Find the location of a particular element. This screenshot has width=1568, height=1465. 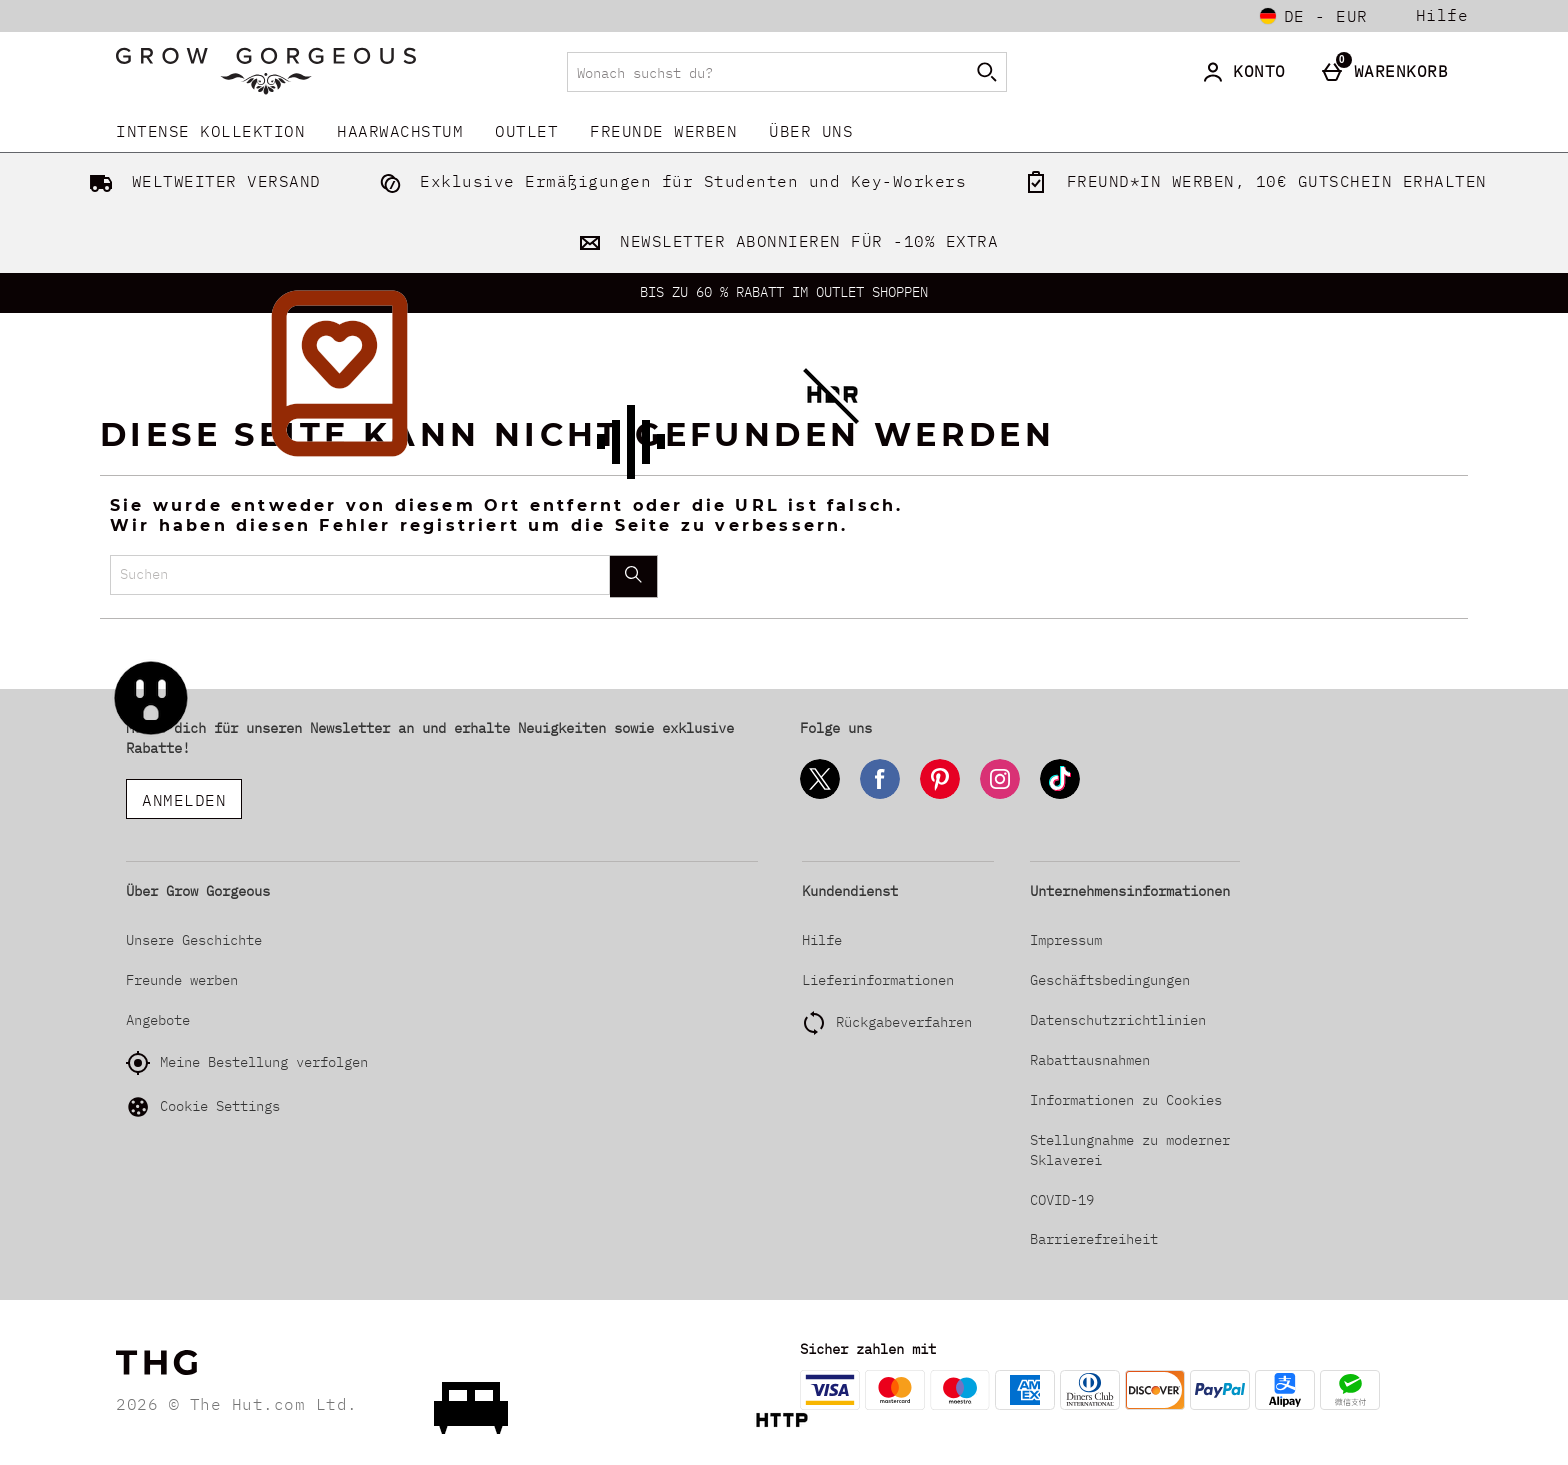

view bedroom or sleeping accommodations is located at coordinates (471, 1408).